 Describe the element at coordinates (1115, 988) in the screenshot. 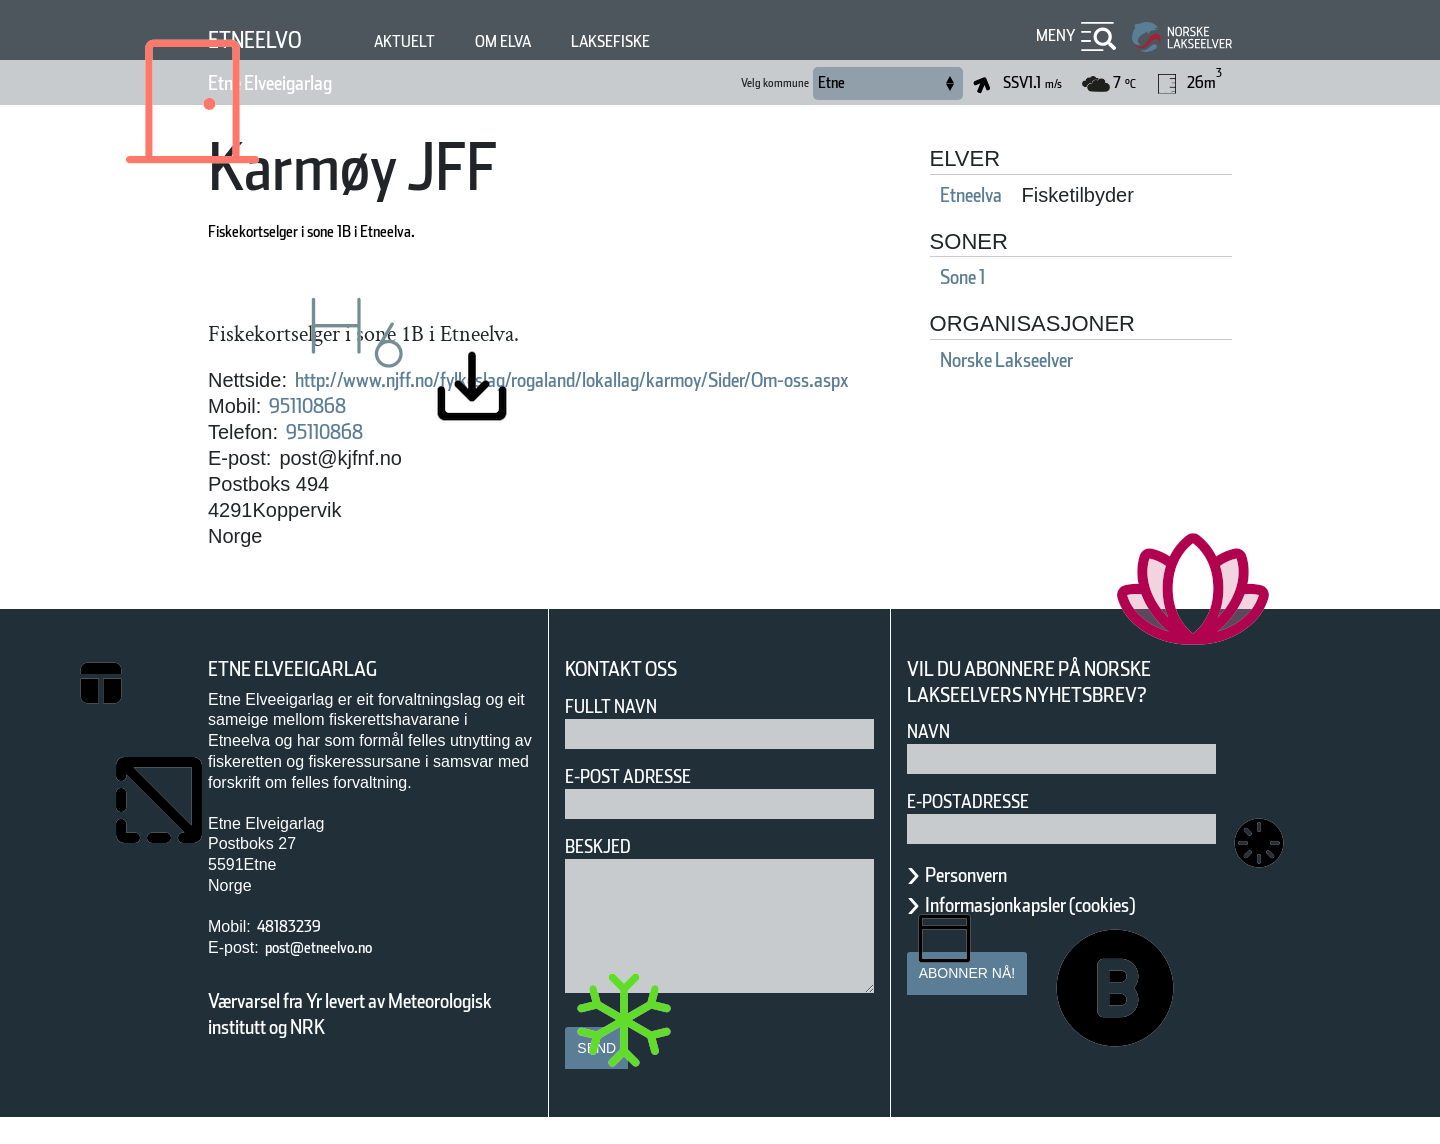

I see `xbox controller B button indicator` at that location.